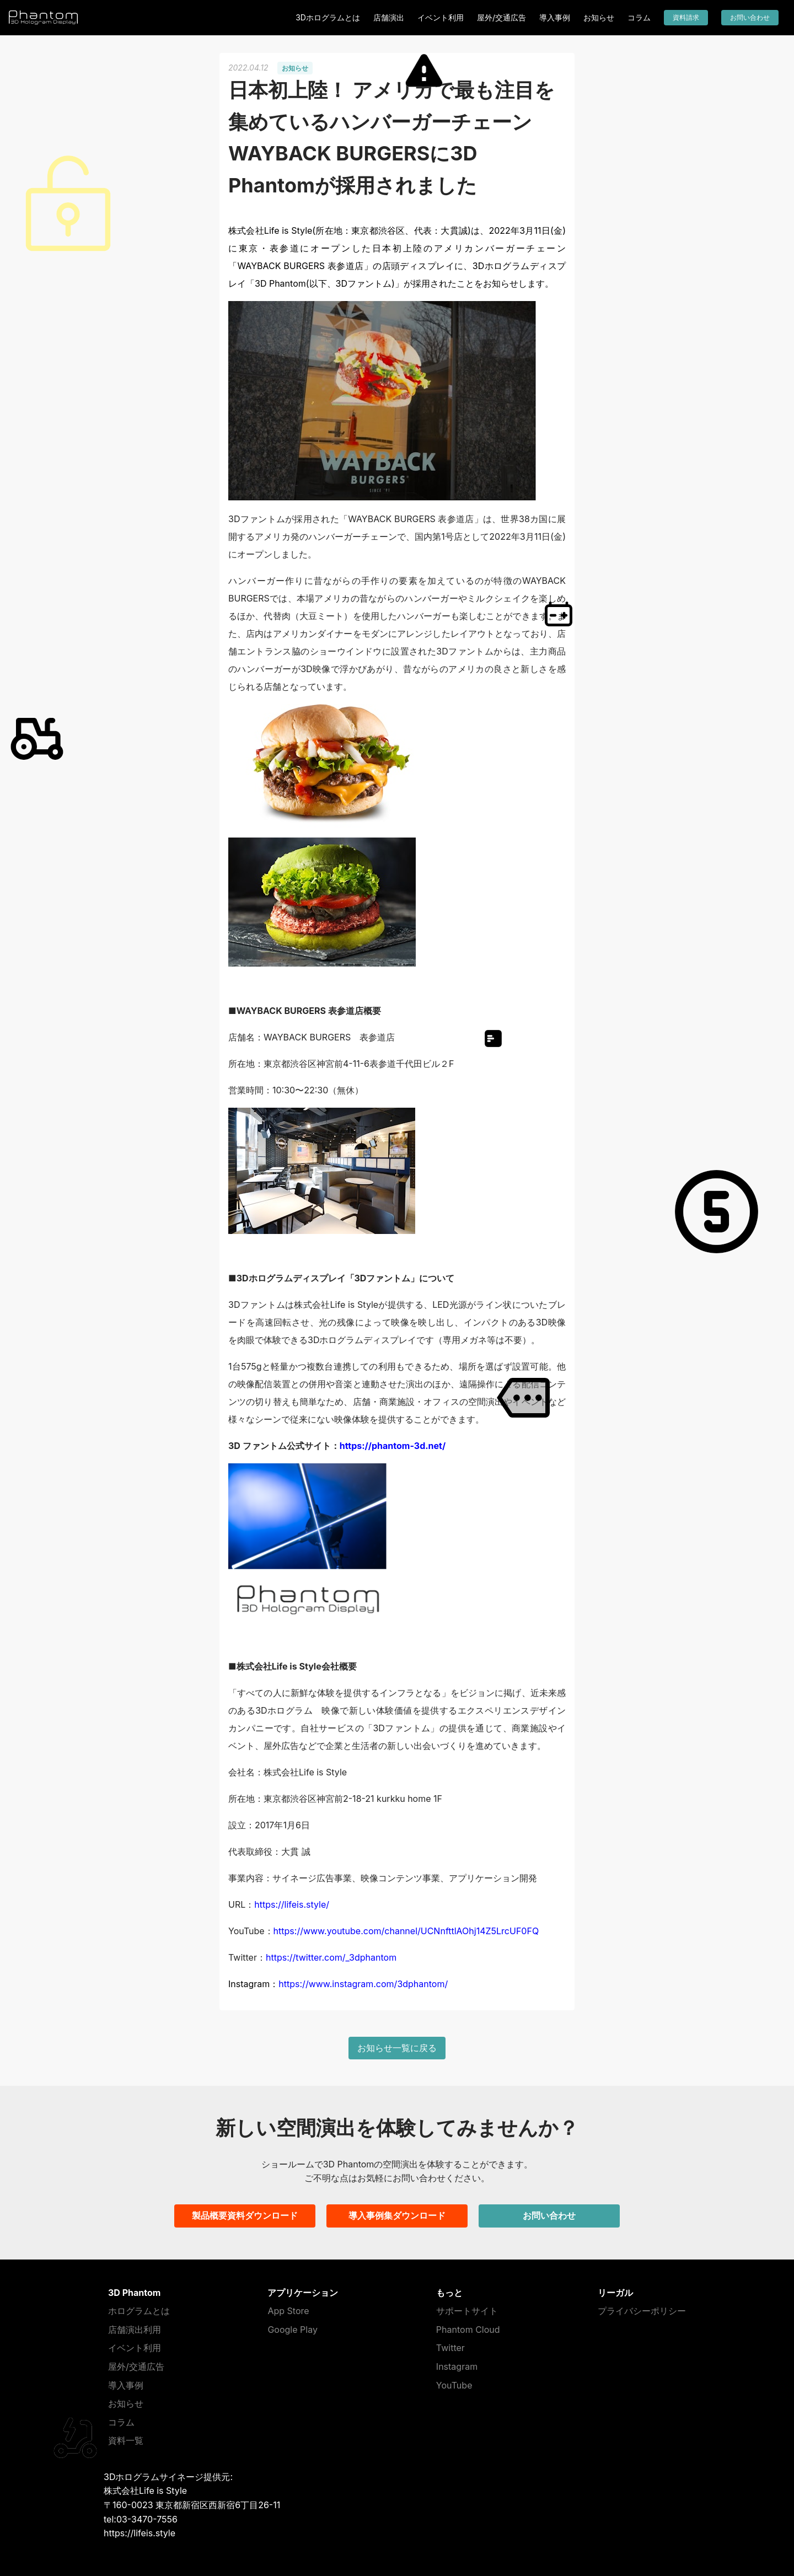 The height and width of the screenshot is (2576, 794). What do you see at coordinates (37, 739) in the screenshot?
I see `access farming or agricultural features` at bounding box center [37, 739].